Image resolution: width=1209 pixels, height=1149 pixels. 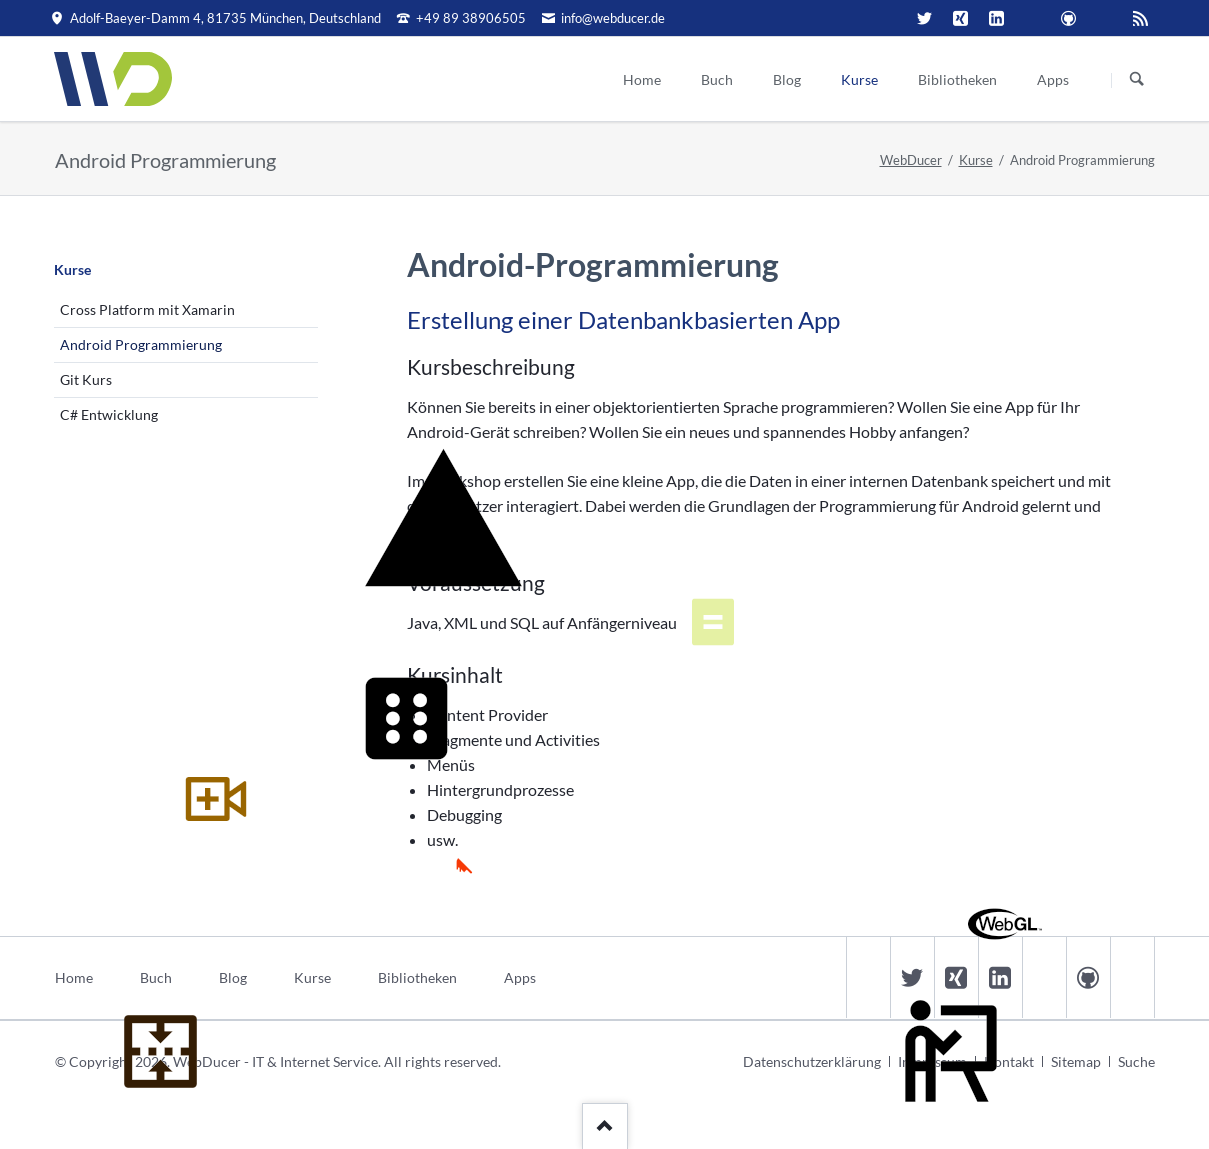 What do you see at coordinates (443, 517) in the screenshot?
I see `vercel logo` at bounding box center [443, 517].